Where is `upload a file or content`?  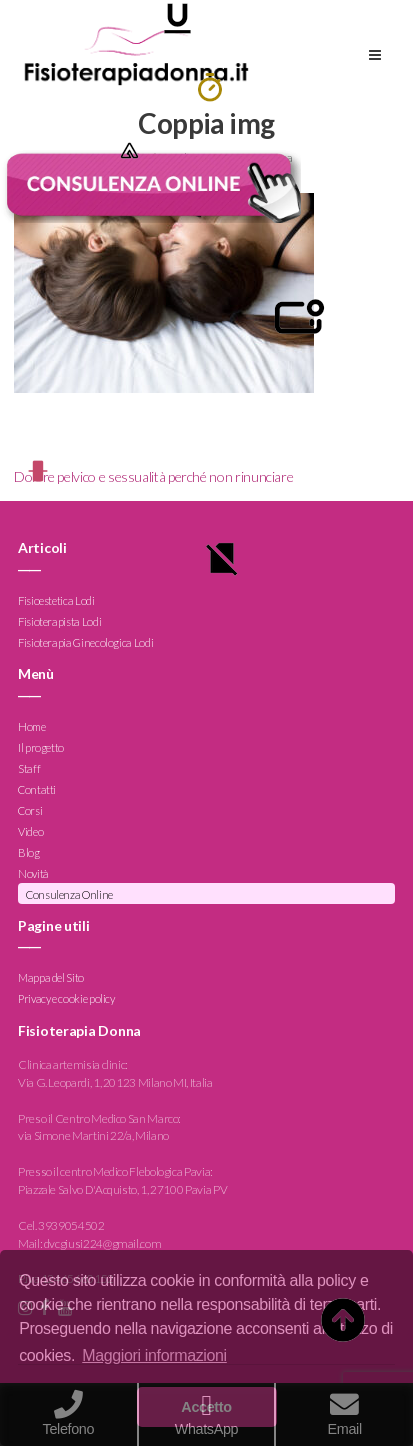 upload a file or content is located at coordinates (343, 1320).